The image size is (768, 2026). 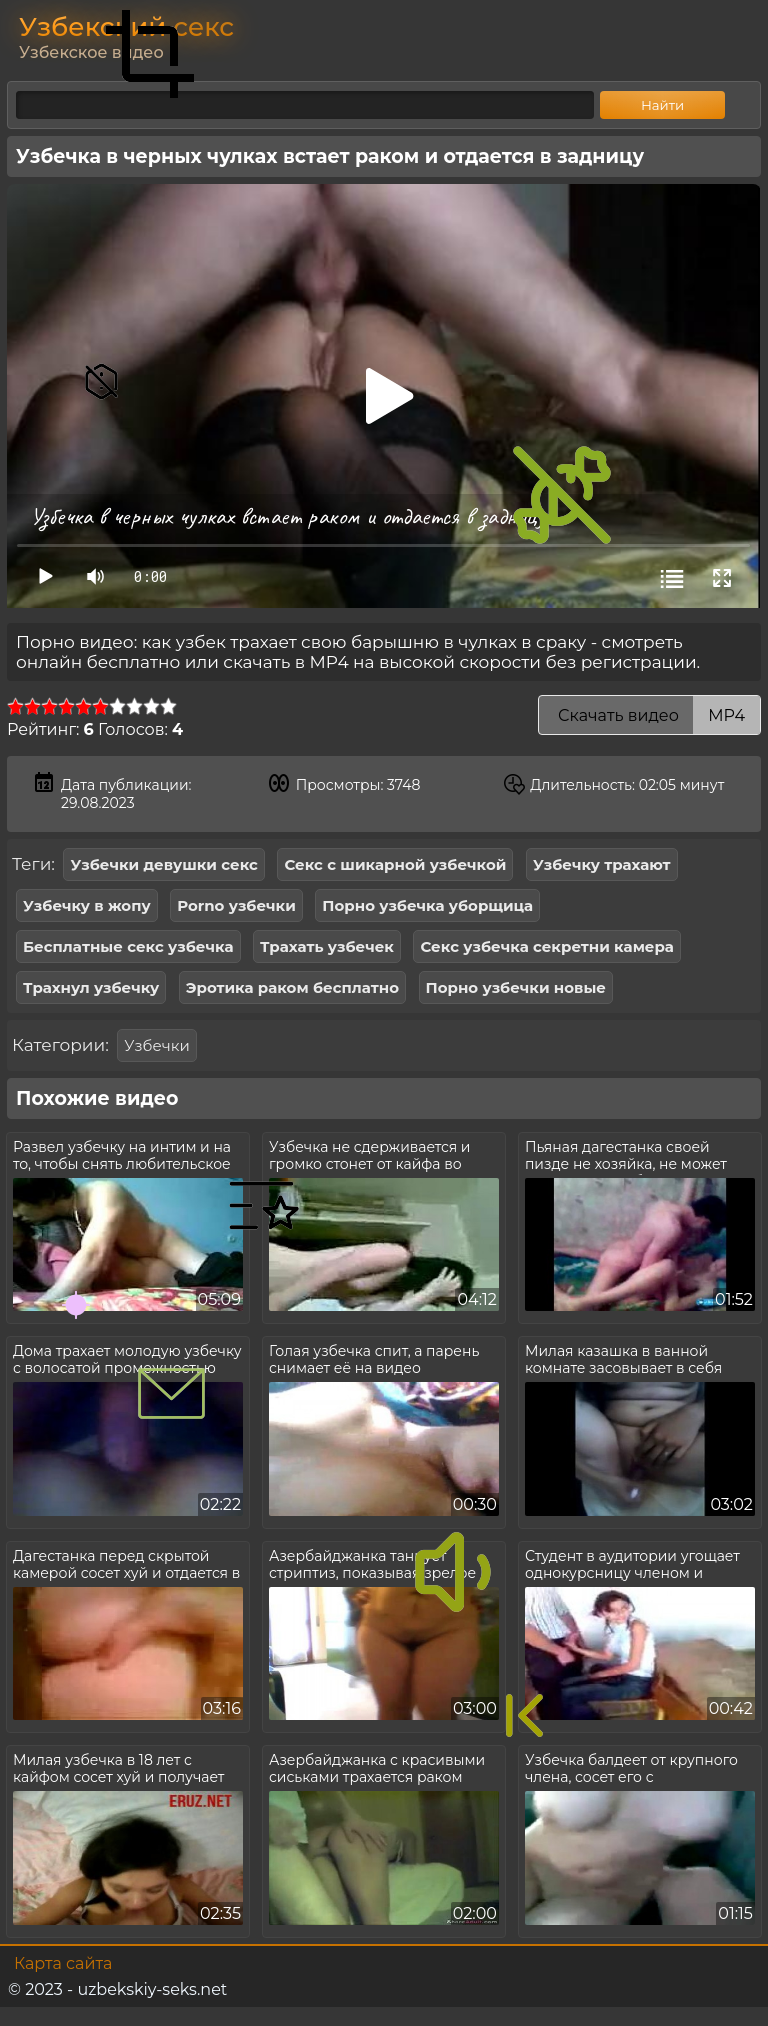 I want to click on adjust audio volume to low level, so click(x=464, y=1572).